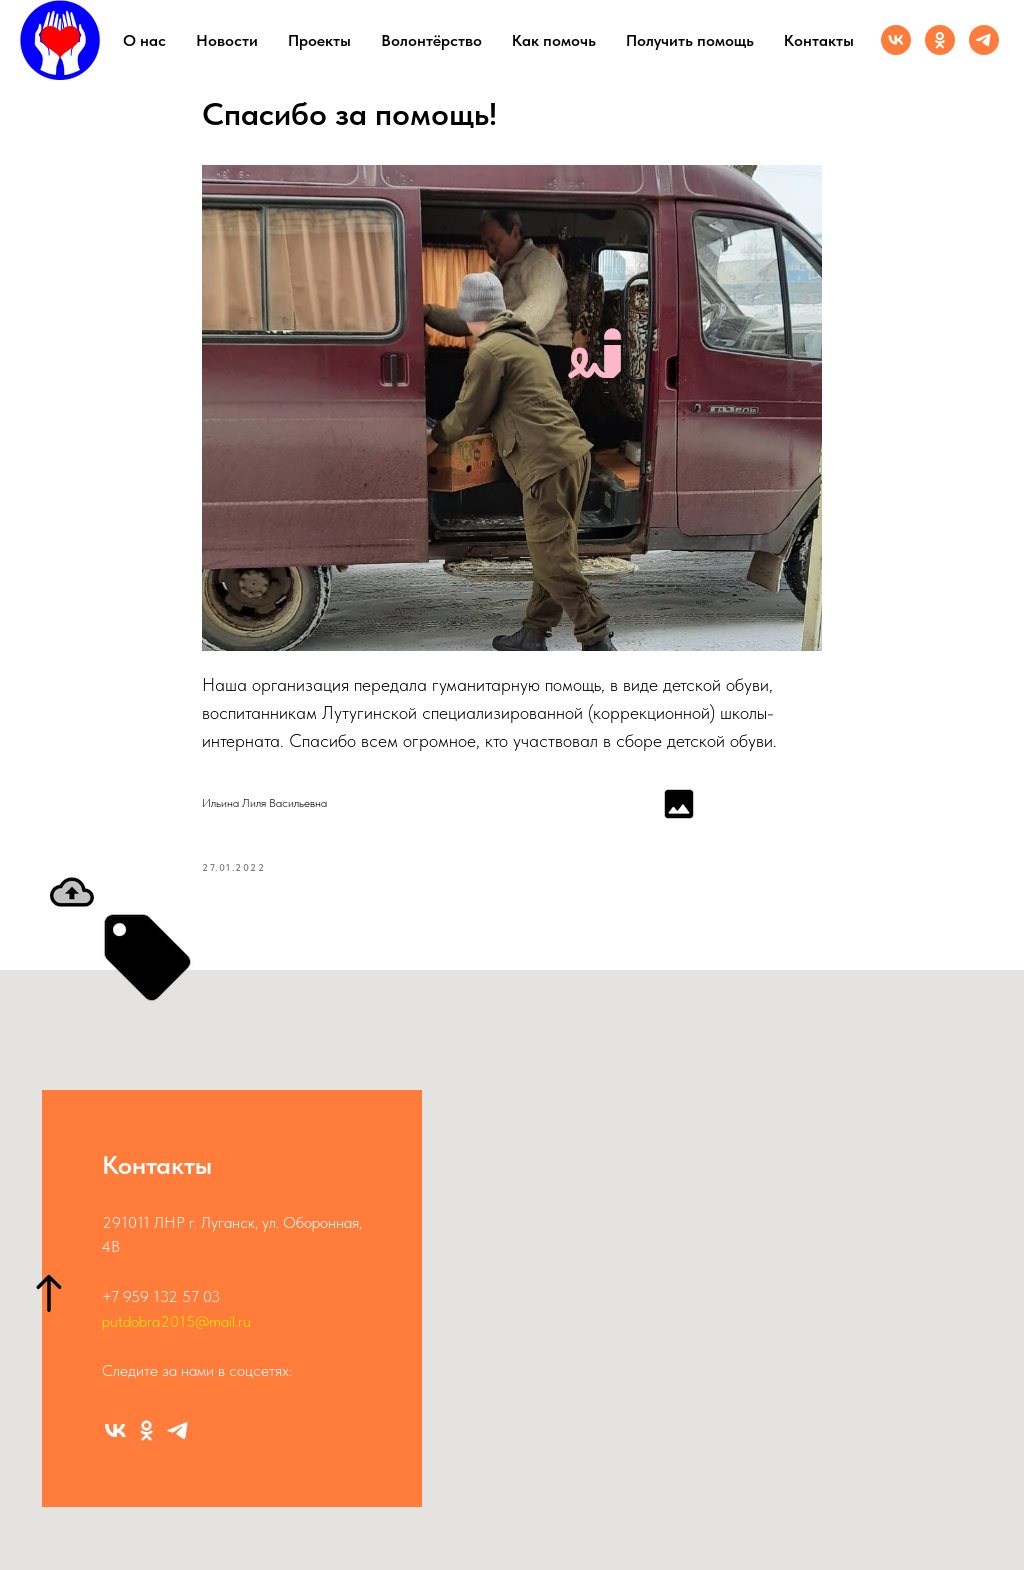 The image size is (1024, 1570). What do you see at coordinates (49, 1293) in the screenshot?
I see `indicates north direction on a map or compass` at bounding box center [49, 1293].